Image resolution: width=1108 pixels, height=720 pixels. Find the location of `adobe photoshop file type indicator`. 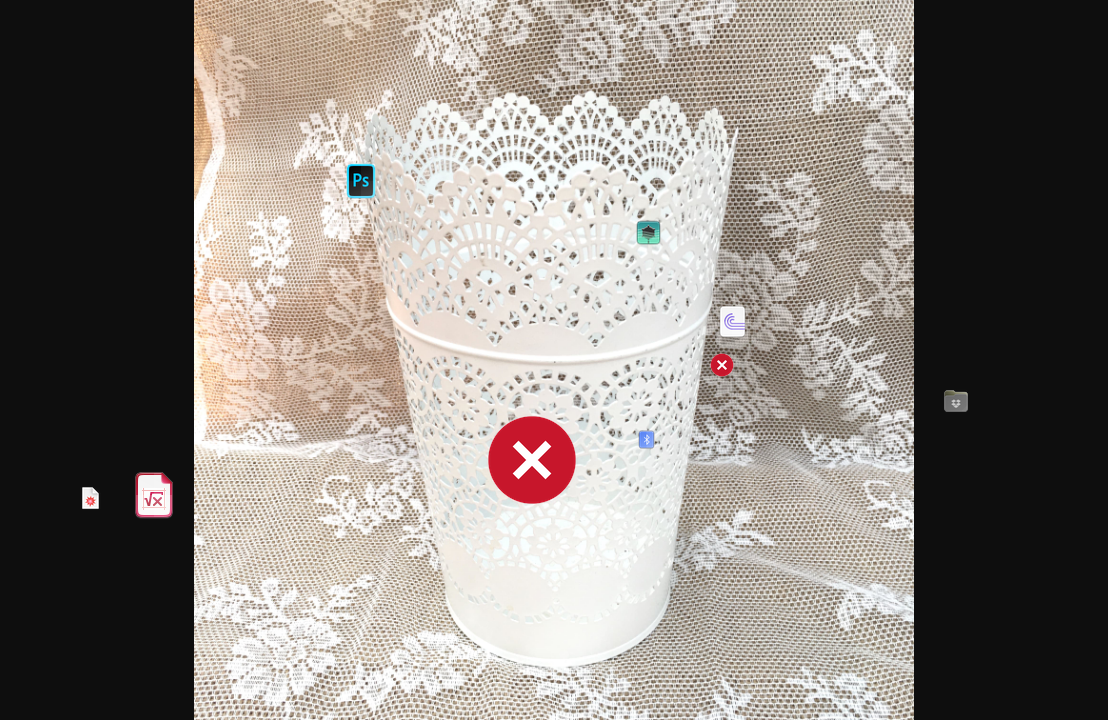

adobe photoshop file type indicator is located at coordinates (361, 181).